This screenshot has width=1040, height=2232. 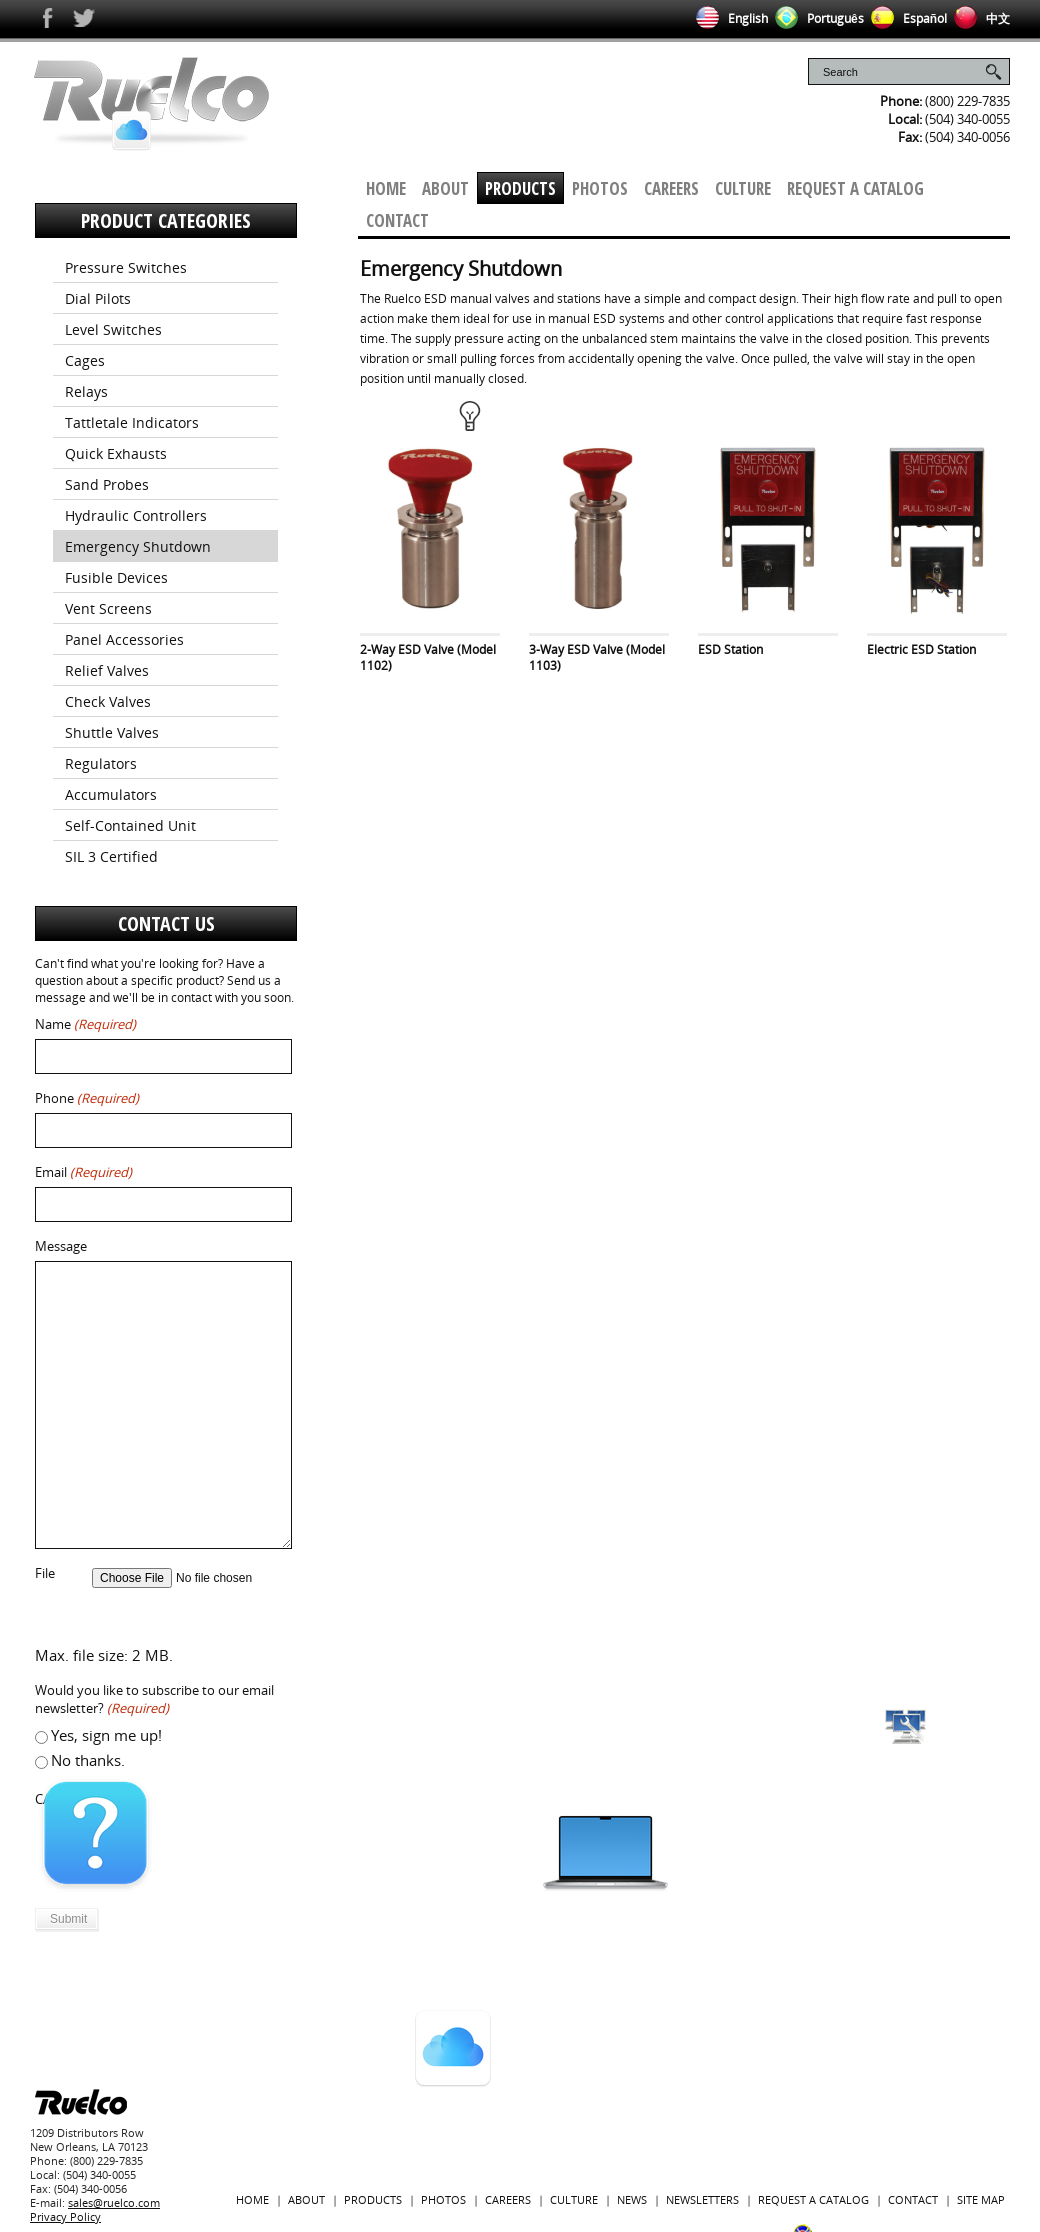 What do you see at coordinates (605, 1842) in the screenshot?
I see `represents this macbook pro in system settings` at bounding box center [605, 1842].